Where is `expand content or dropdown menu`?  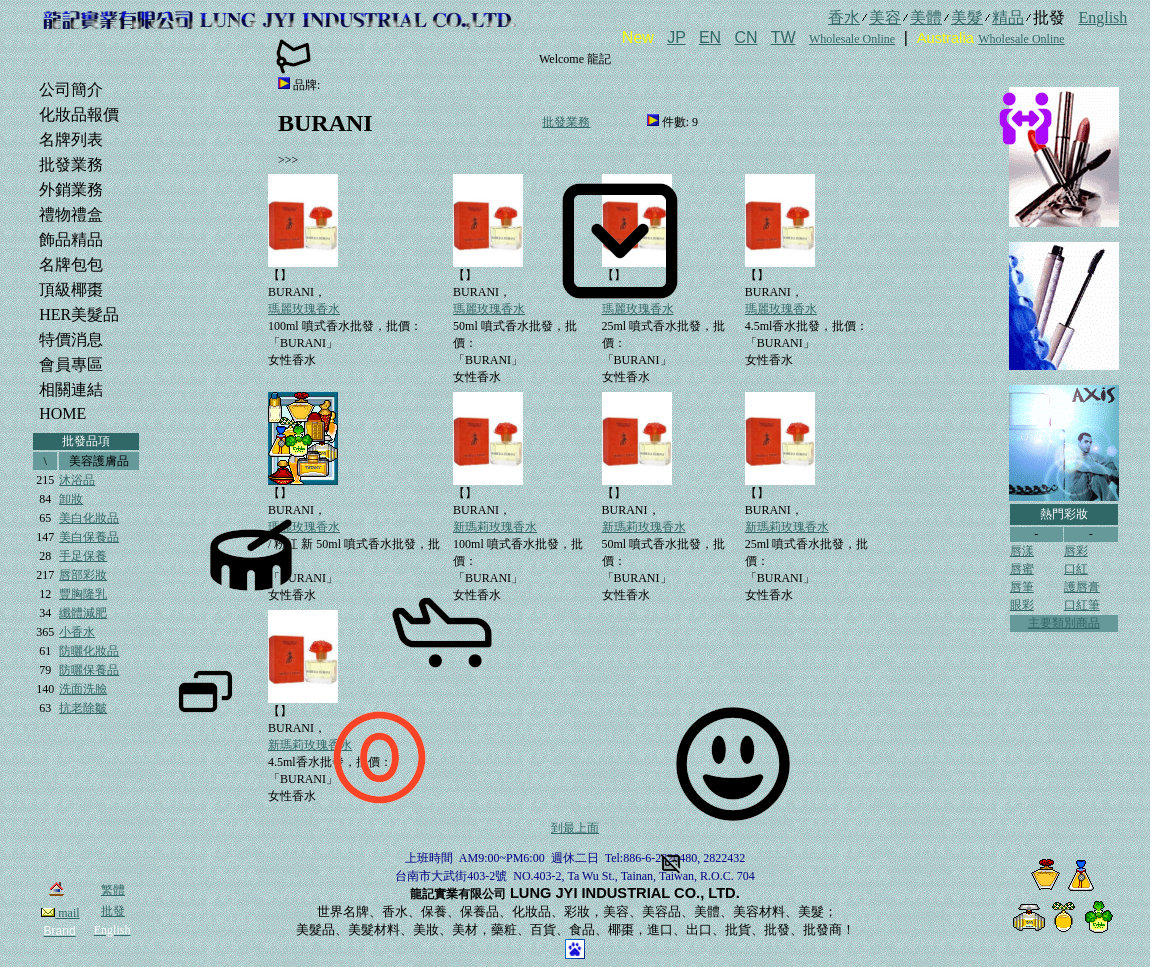
expand content or dropdown menu is located at coordinates (620, 241).